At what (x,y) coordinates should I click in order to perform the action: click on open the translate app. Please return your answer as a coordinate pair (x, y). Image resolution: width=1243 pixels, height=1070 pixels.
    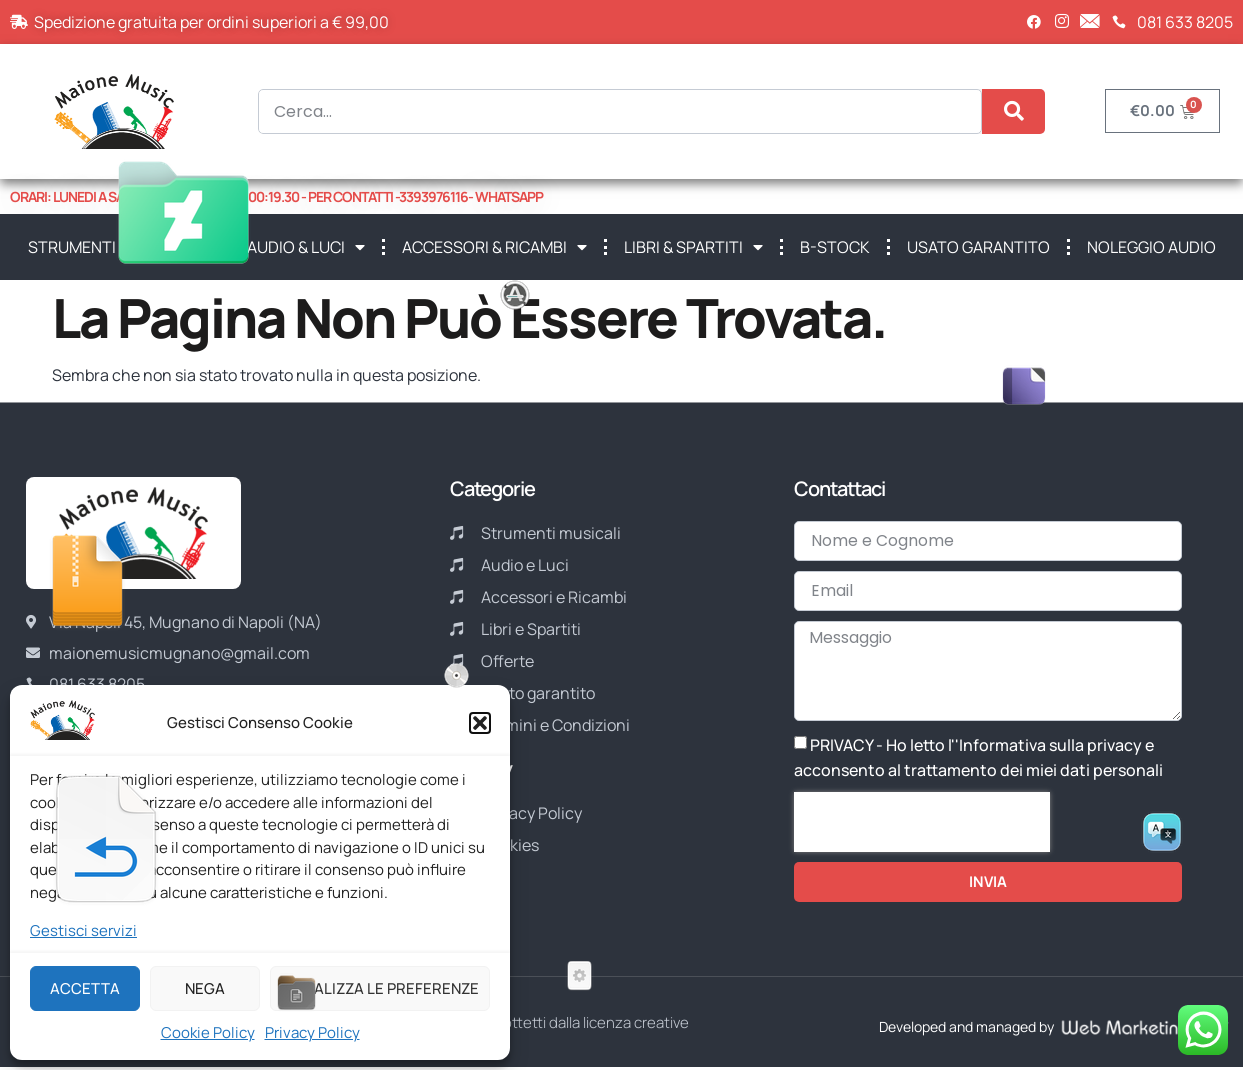
    Looking at the image, I should click on (1162, 832).